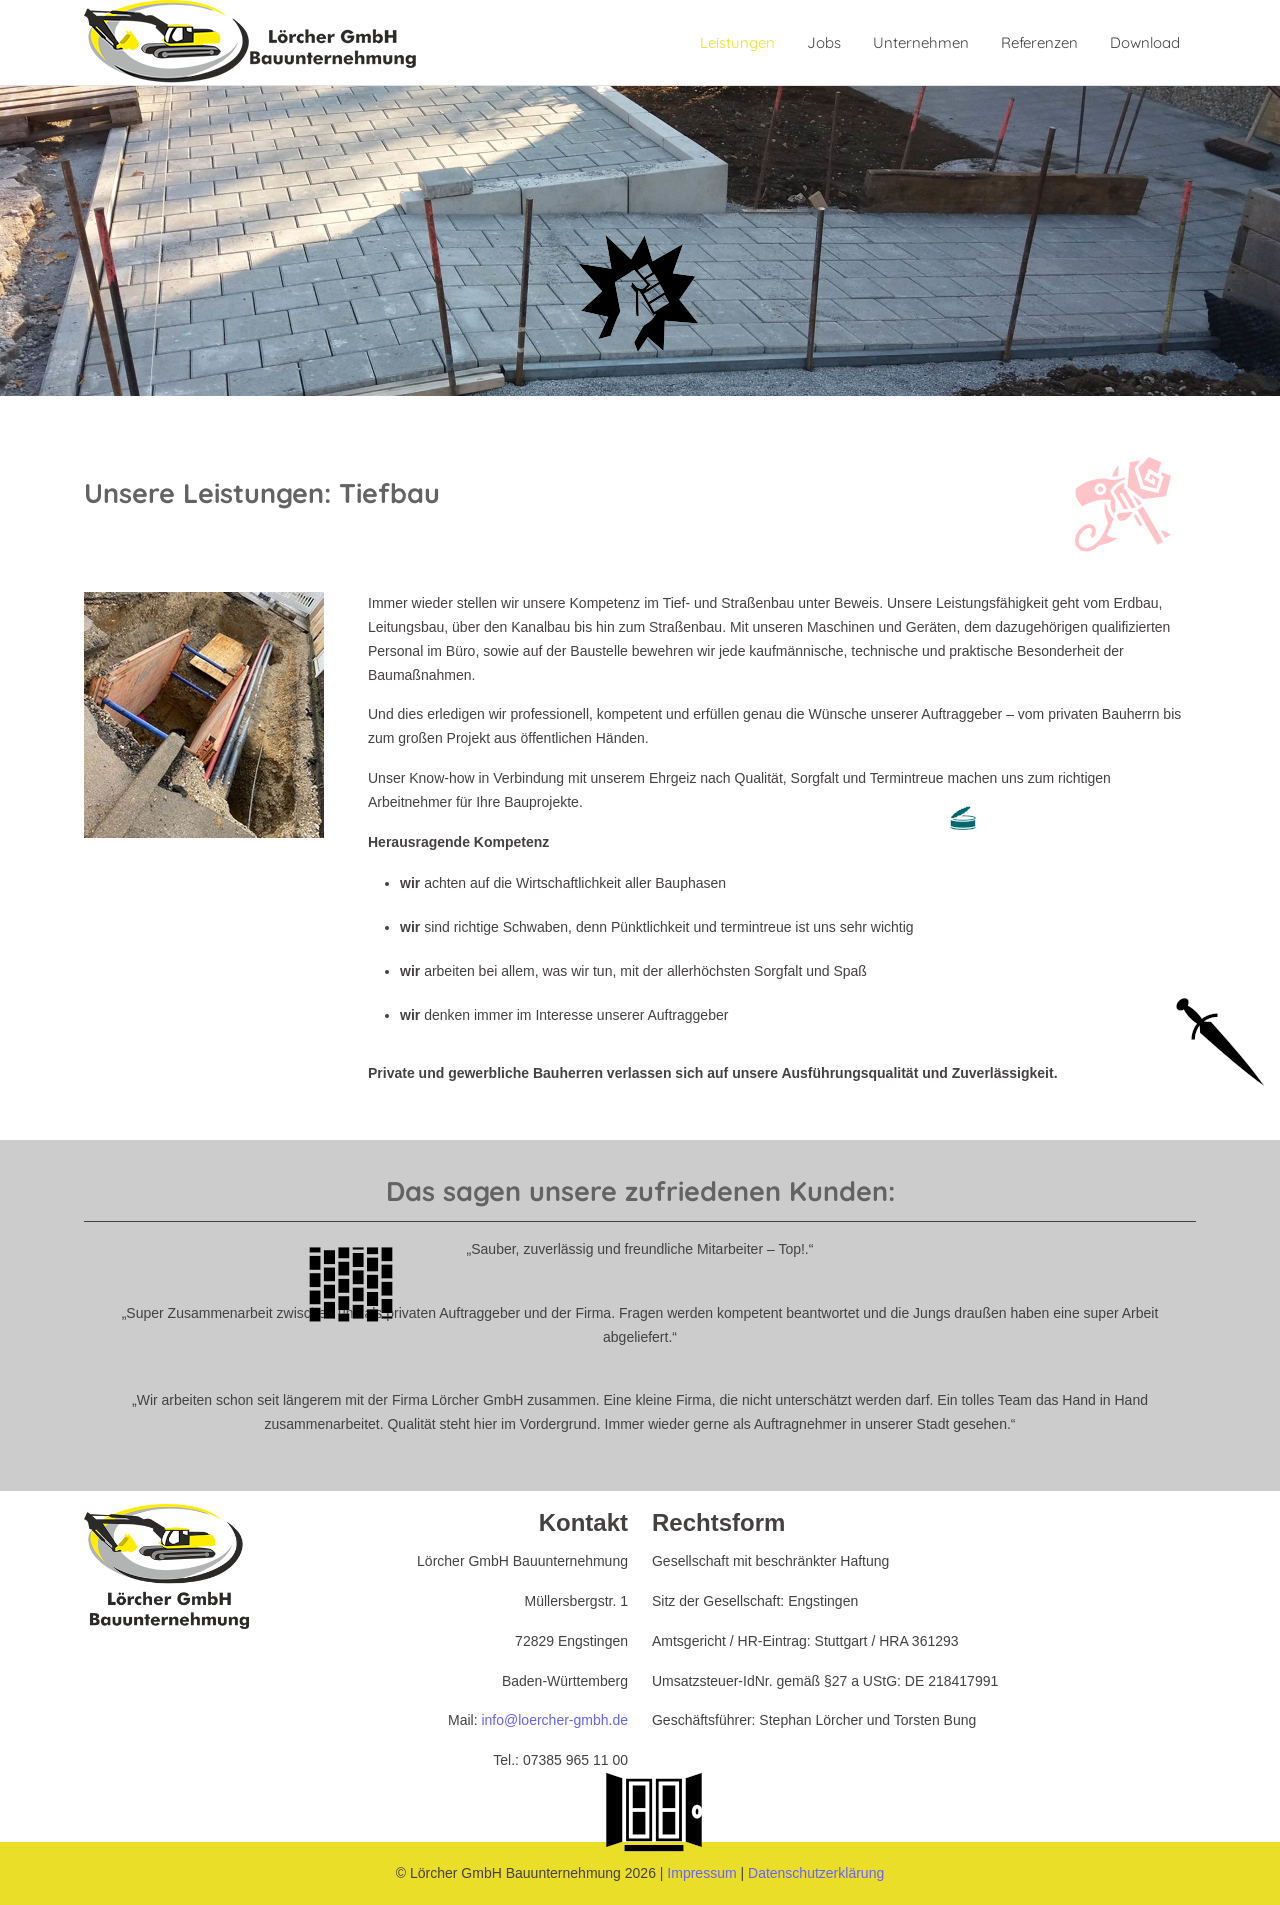 The width and height of the screenshot is (1280, 1905). Describe the element at coordinates (1123, 505) in the screenshot. I see `decorative icon representing guns and roses theme` at that location.